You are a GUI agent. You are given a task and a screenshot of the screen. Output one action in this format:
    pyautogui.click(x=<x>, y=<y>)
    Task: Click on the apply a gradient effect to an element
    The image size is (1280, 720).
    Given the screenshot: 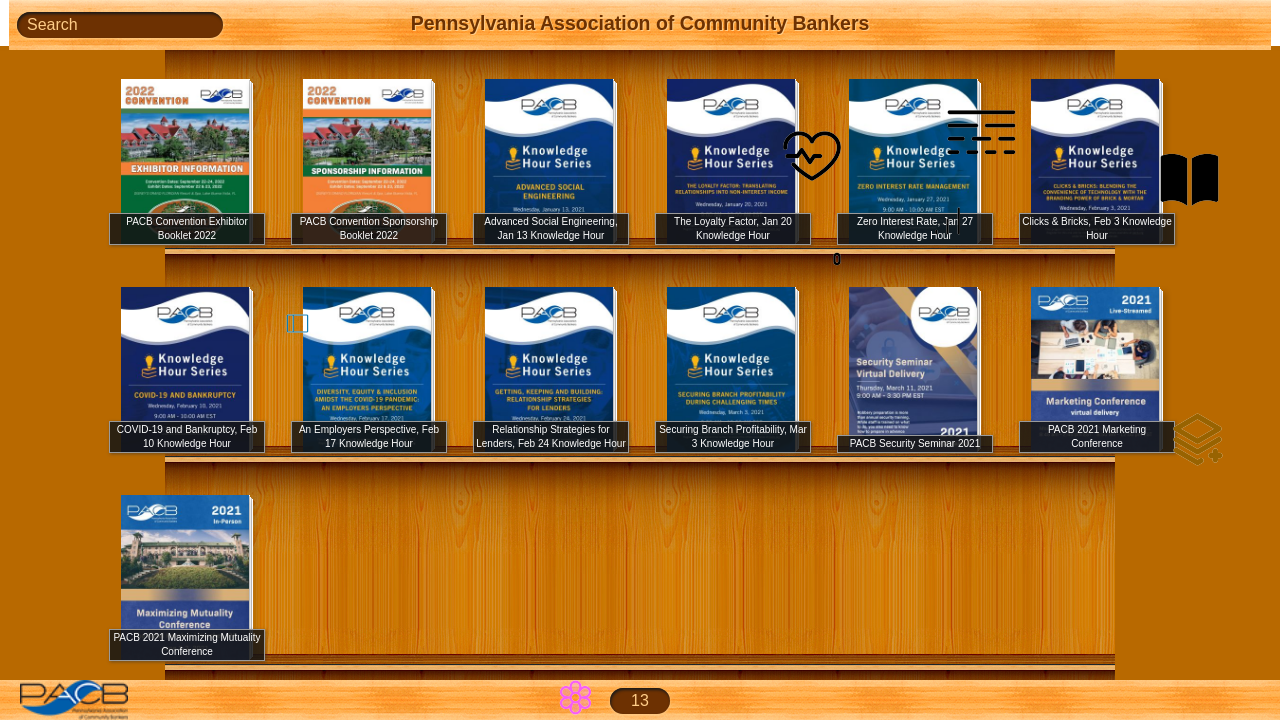 What is the action you would take?
    pyautogui.click(x=981, y=133)
    